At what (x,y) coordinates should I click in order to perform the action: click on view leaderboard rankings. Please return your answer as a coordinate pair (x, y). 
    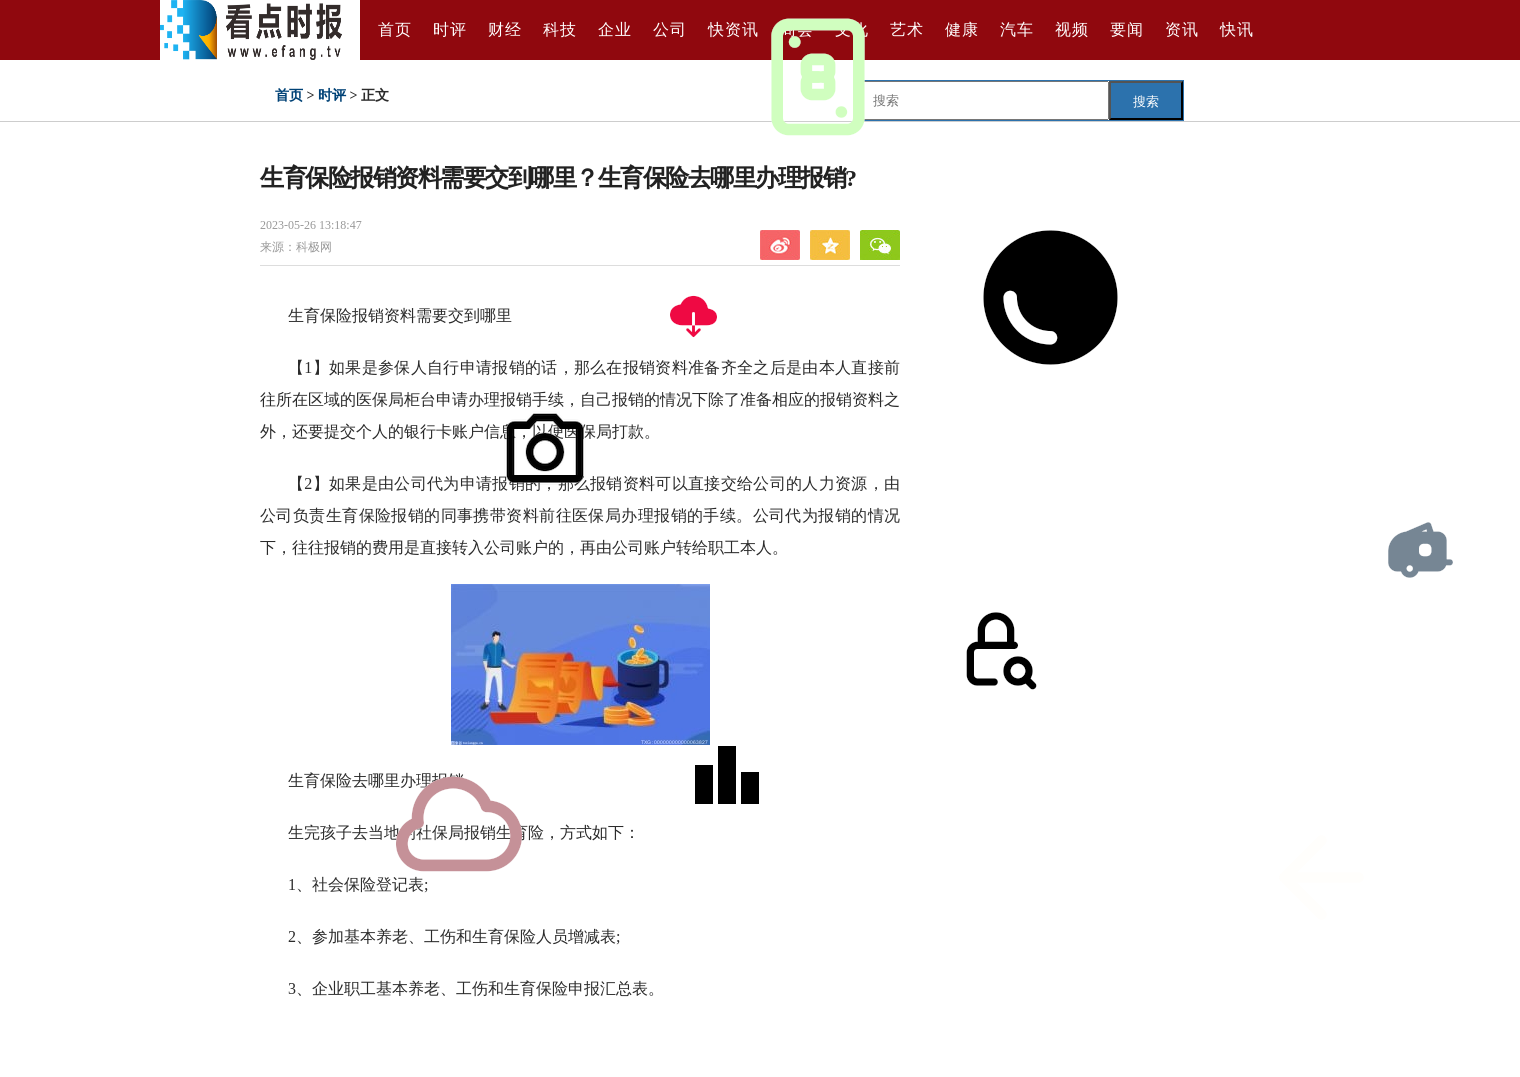
    Looking at the image, I should click on (727, 775).